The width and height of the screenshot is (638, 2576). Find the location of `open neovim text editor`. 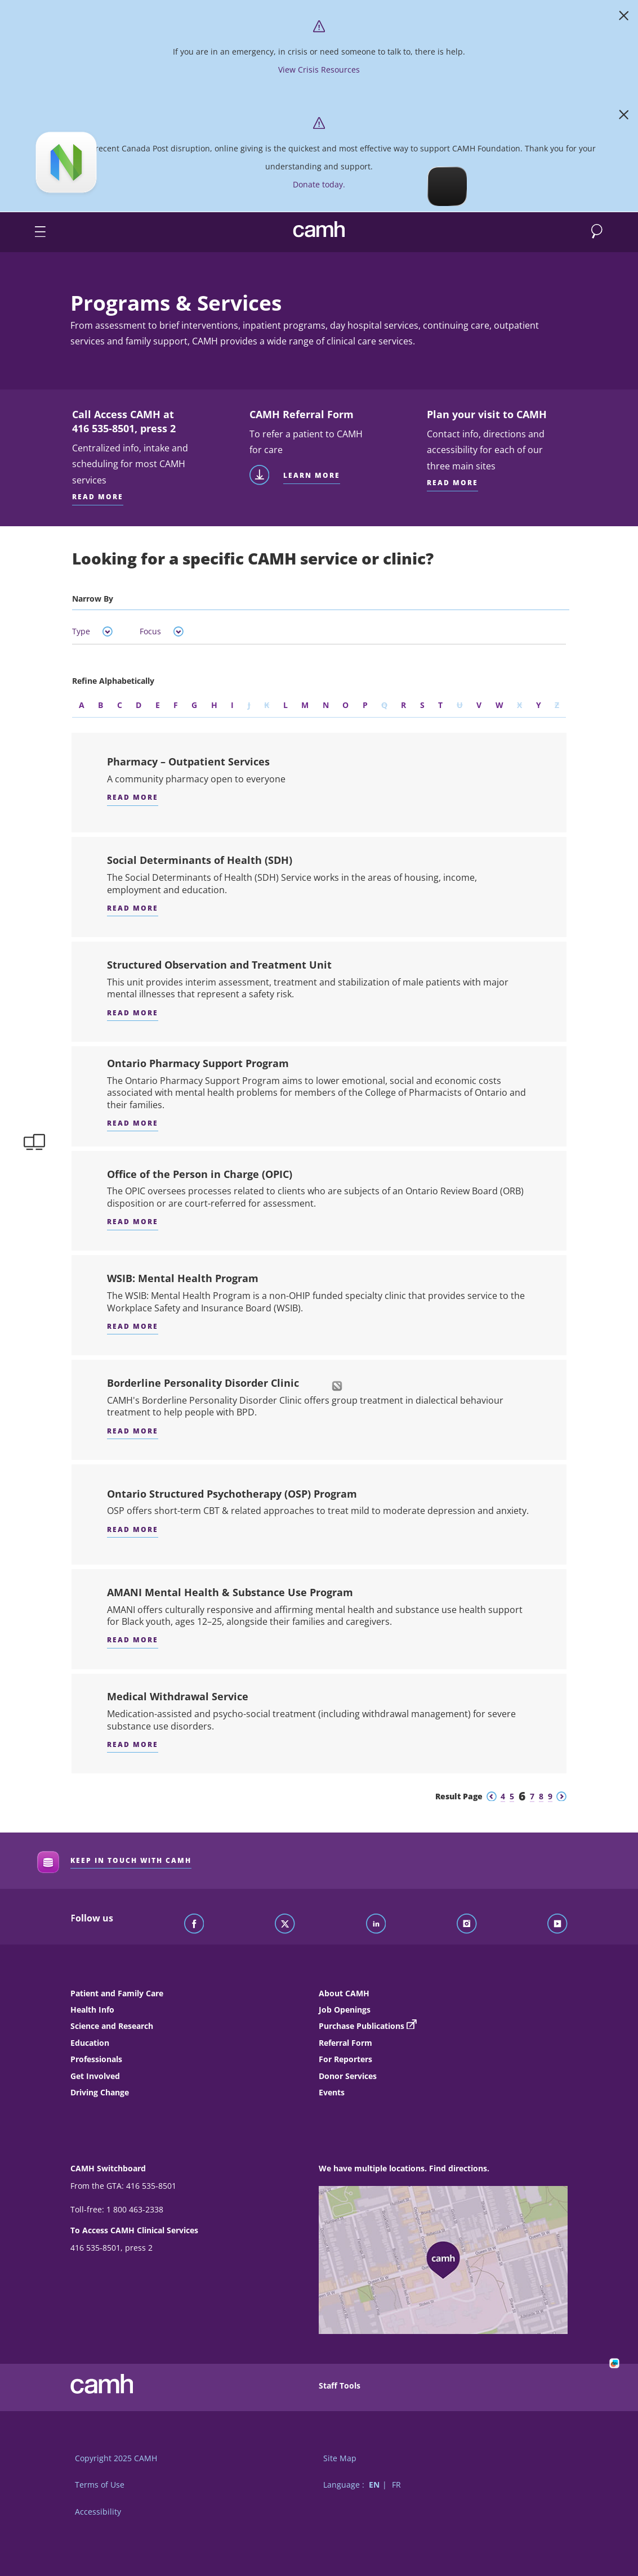

open neovim text editor is located at coordinates (66, 162).